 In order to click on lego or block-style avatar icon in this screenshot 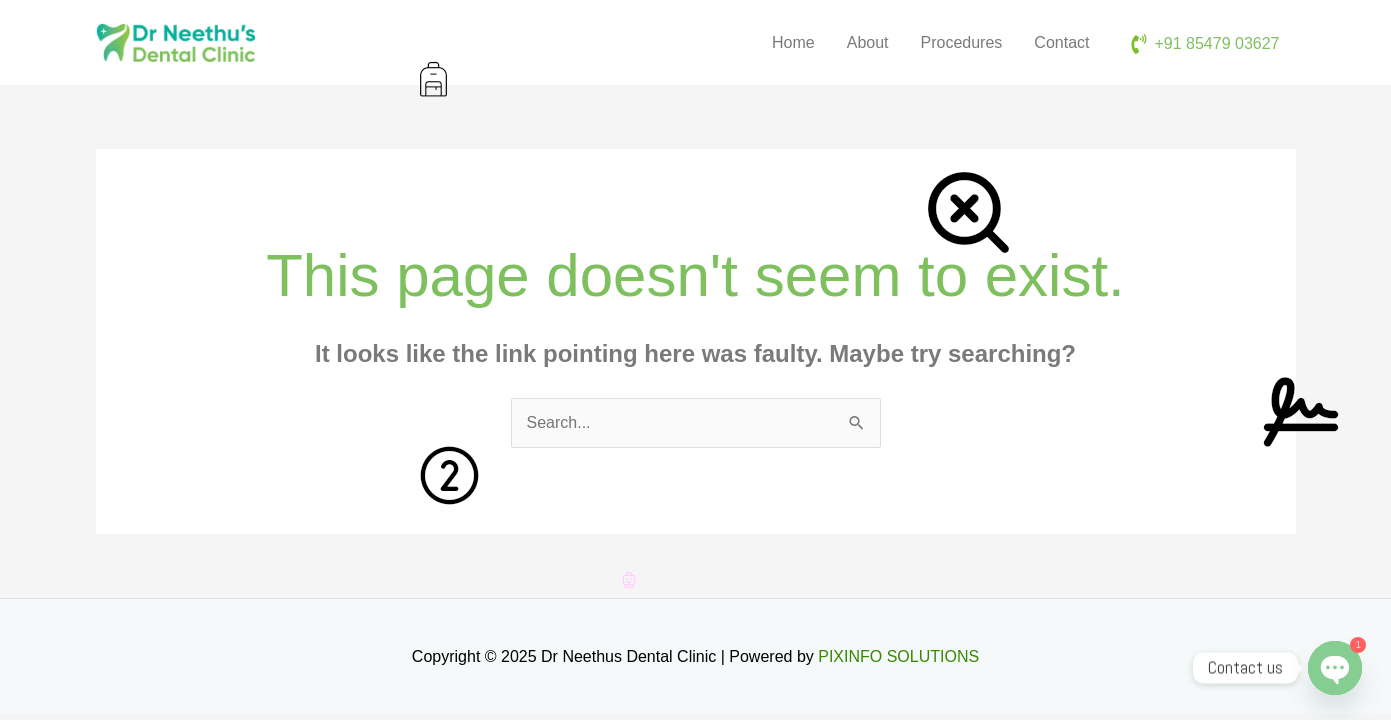, I will do `click(629, 580)`.